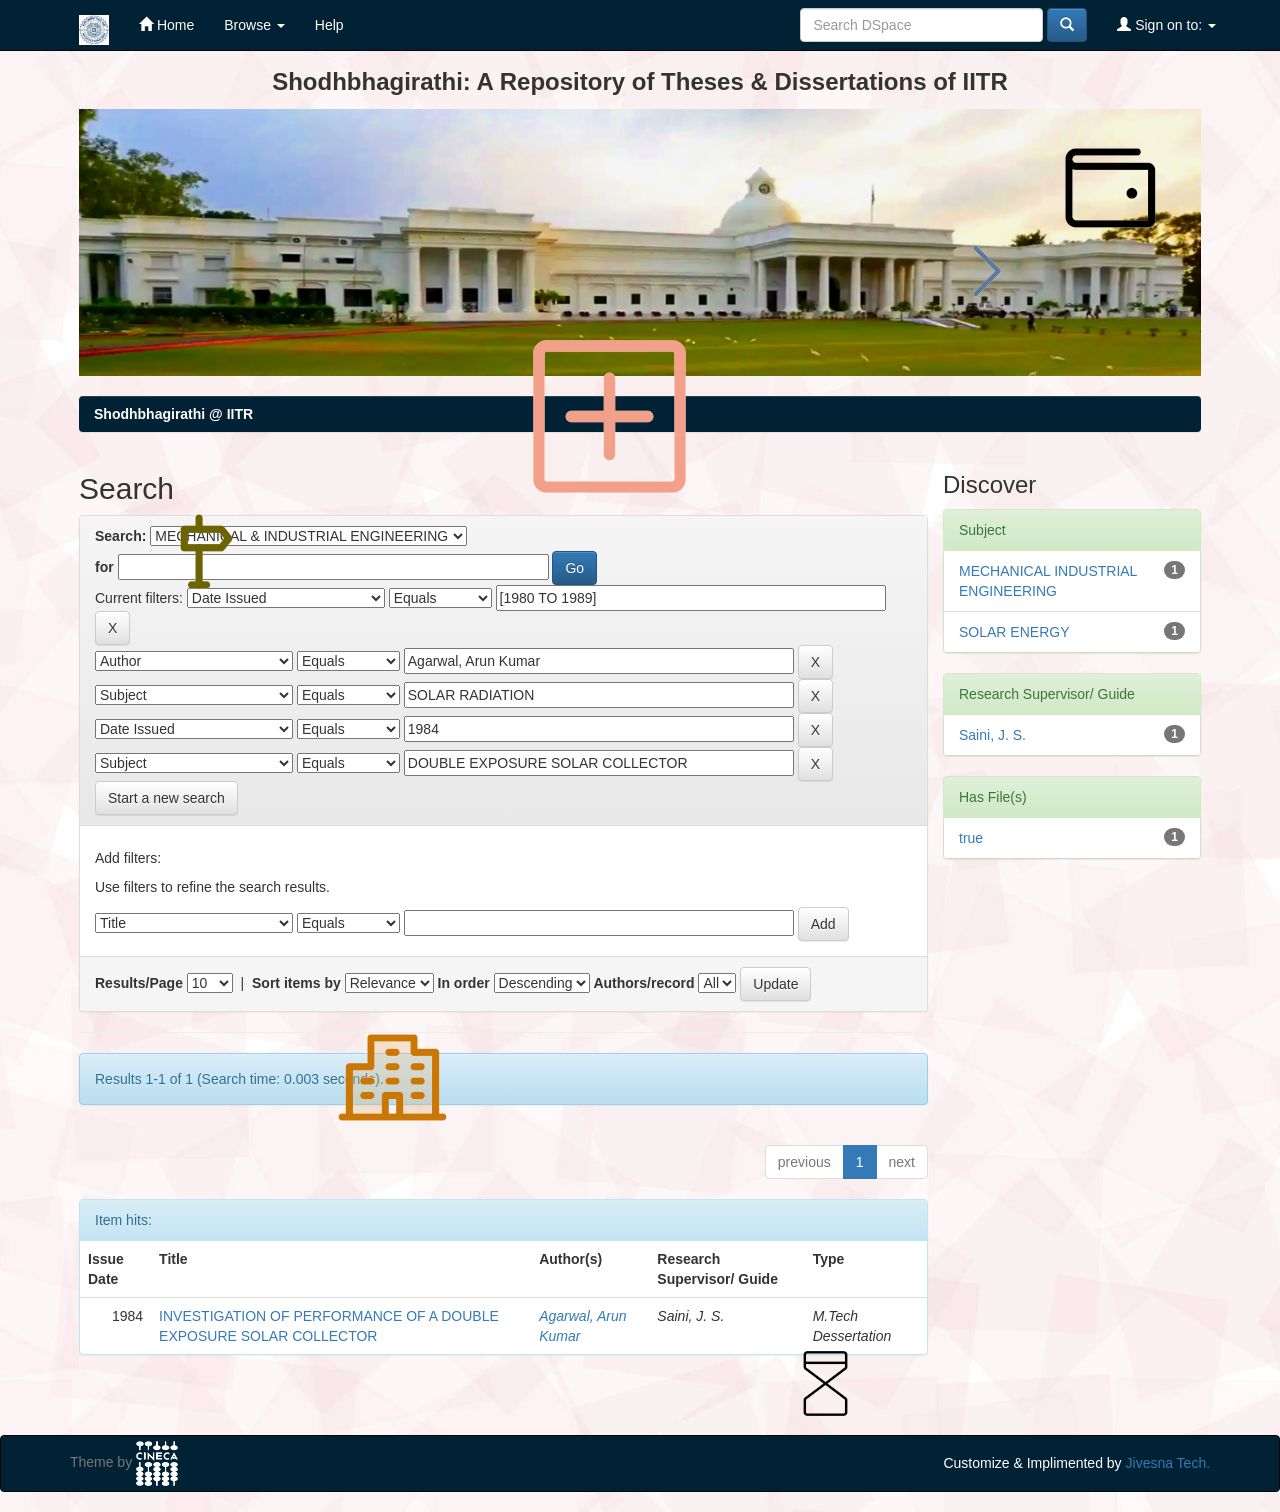 Image resolution: width=1280 pixels, height=1512 pixels. What do you see at coordinates (987, 271) in the screenshot?
I see `navigate to the next item or page` at bounding box center [987, 271].